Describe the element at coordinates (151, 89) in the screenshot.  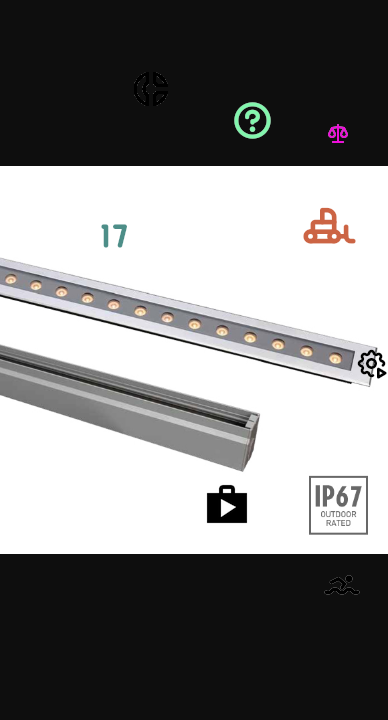
I see `view analytics or statistics breakdown` at that location.